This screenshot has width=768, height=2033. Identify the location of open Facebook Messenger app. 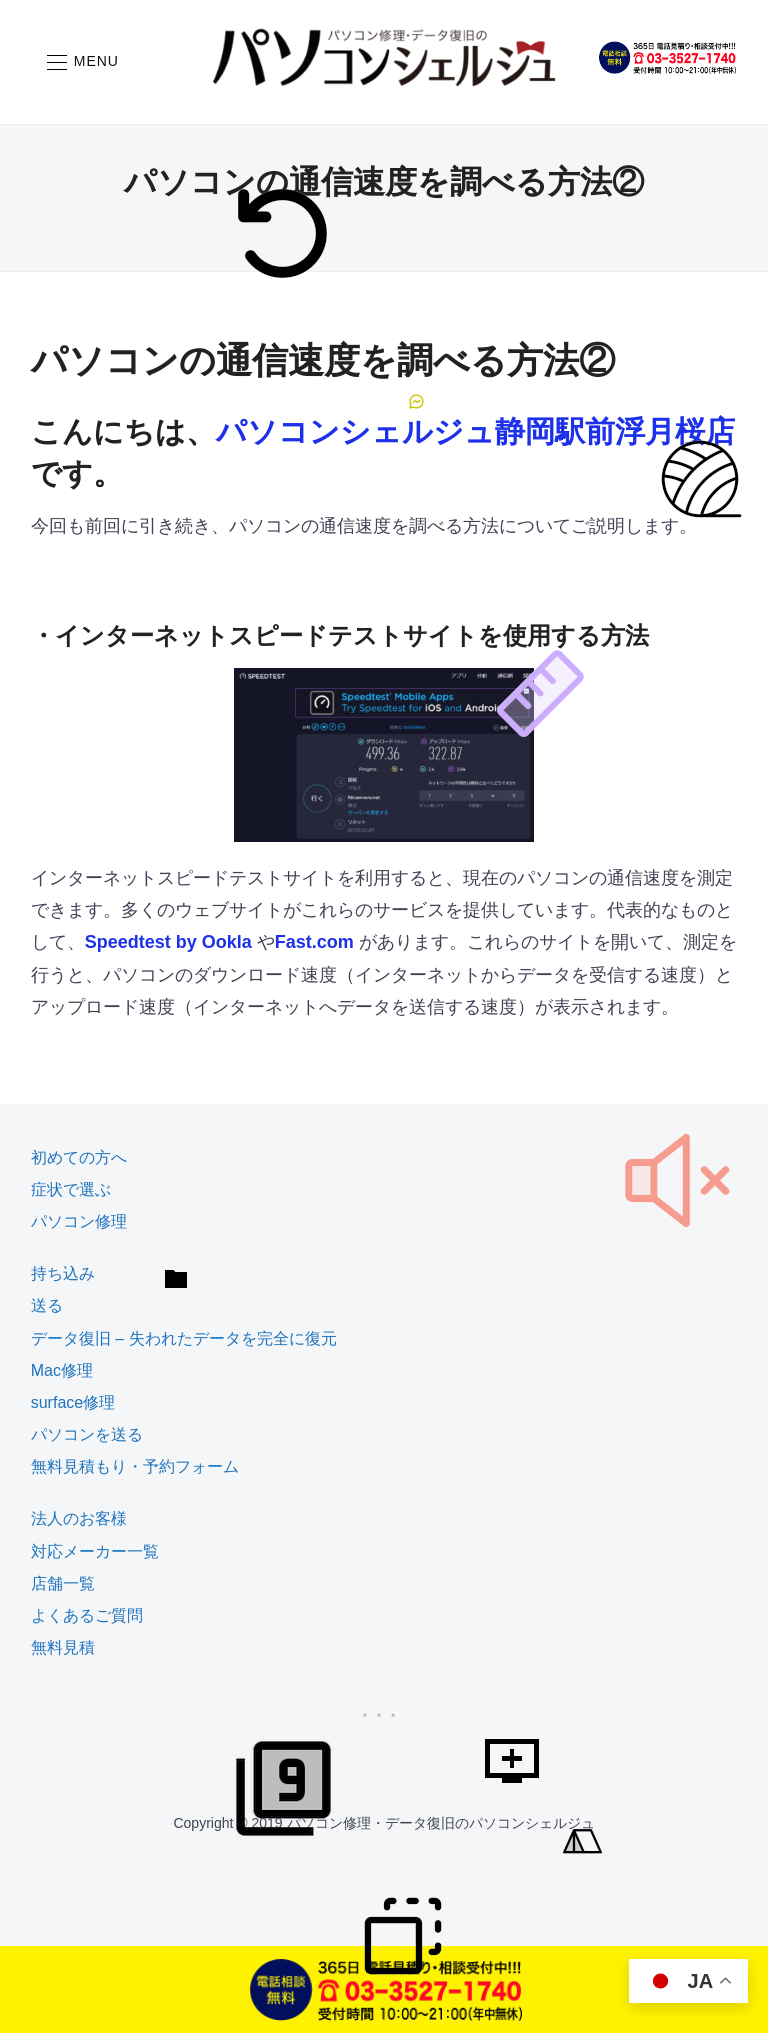
(416, 401).